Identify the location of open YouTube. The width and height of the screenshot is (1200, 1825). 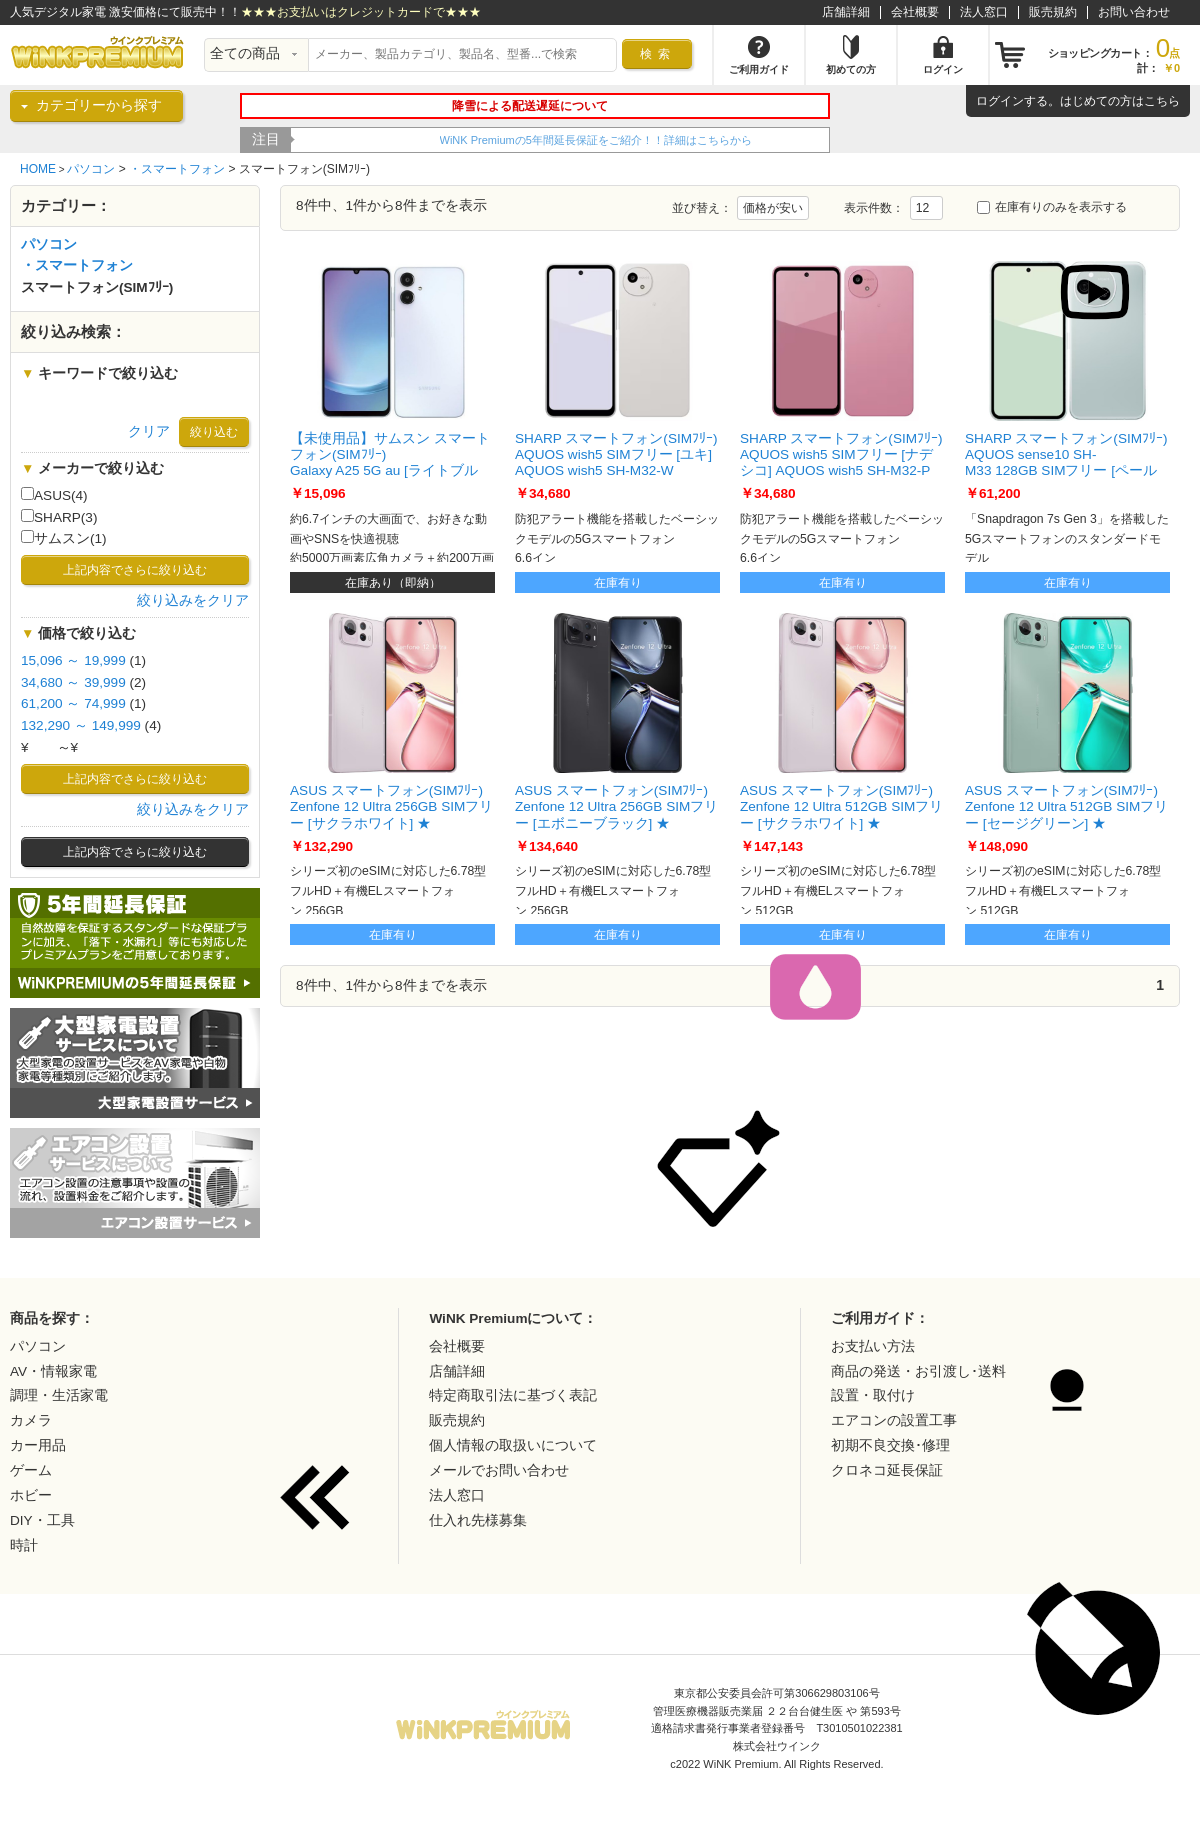
(1095, 292).